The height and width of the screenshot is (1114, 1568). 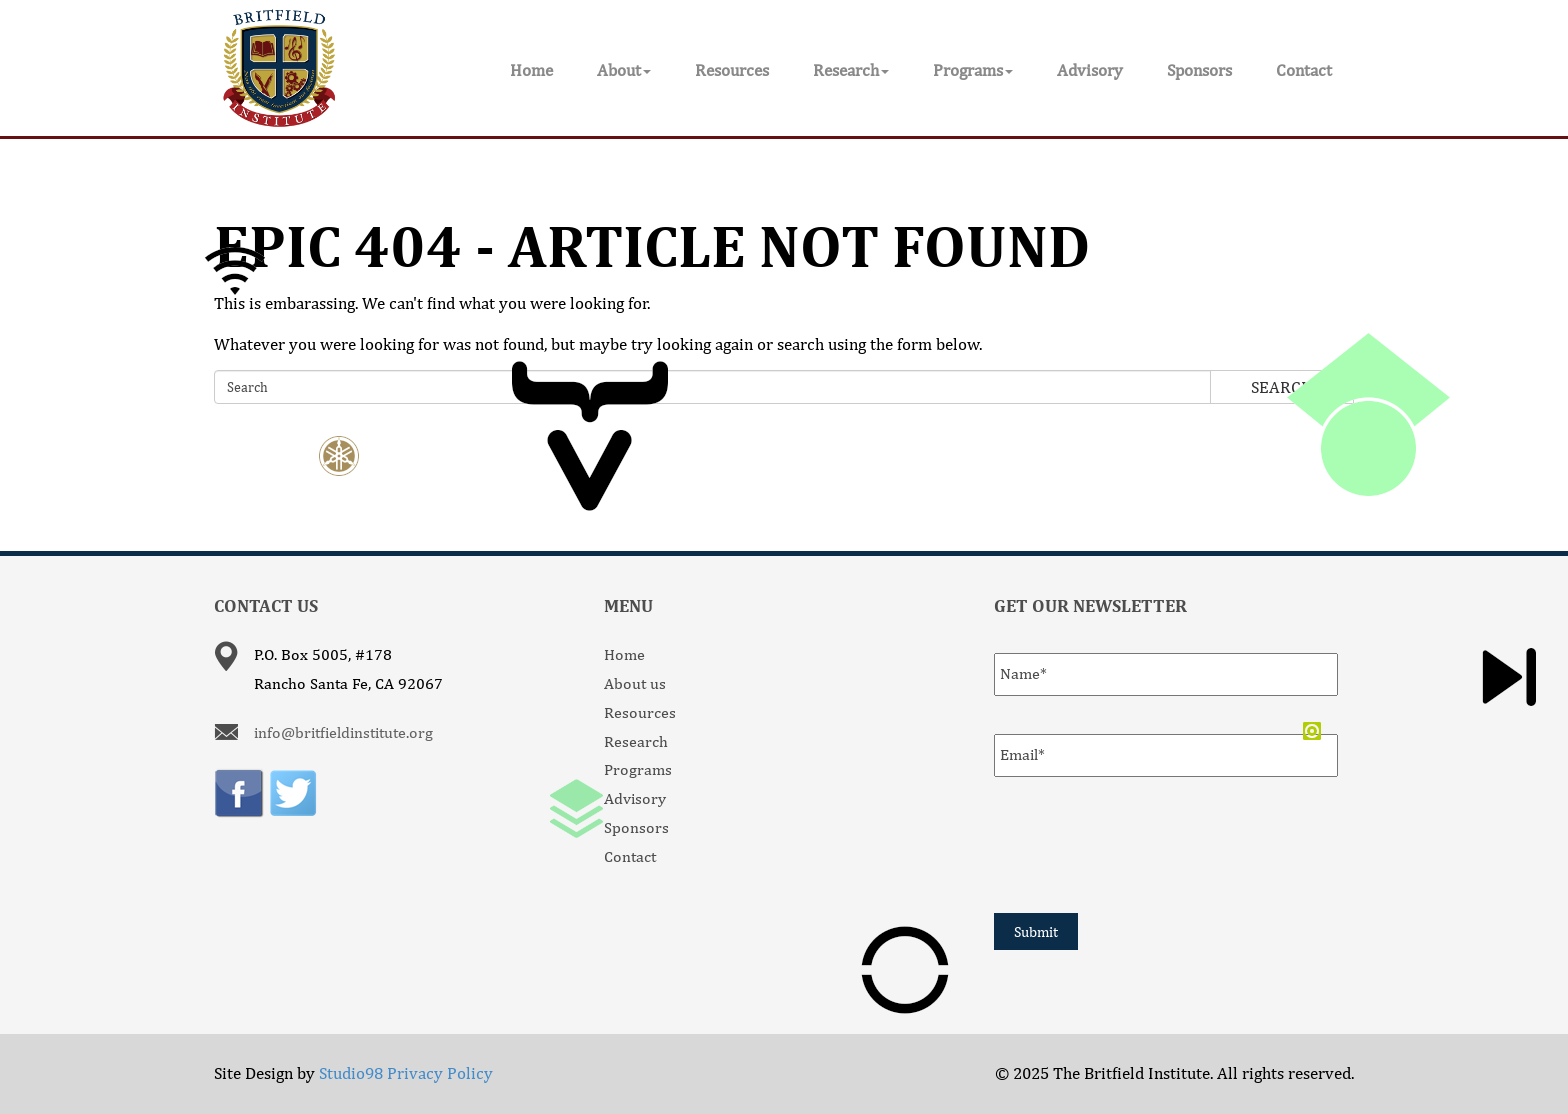 I want to click on indicates content is loading, so click(x=905, y=970).